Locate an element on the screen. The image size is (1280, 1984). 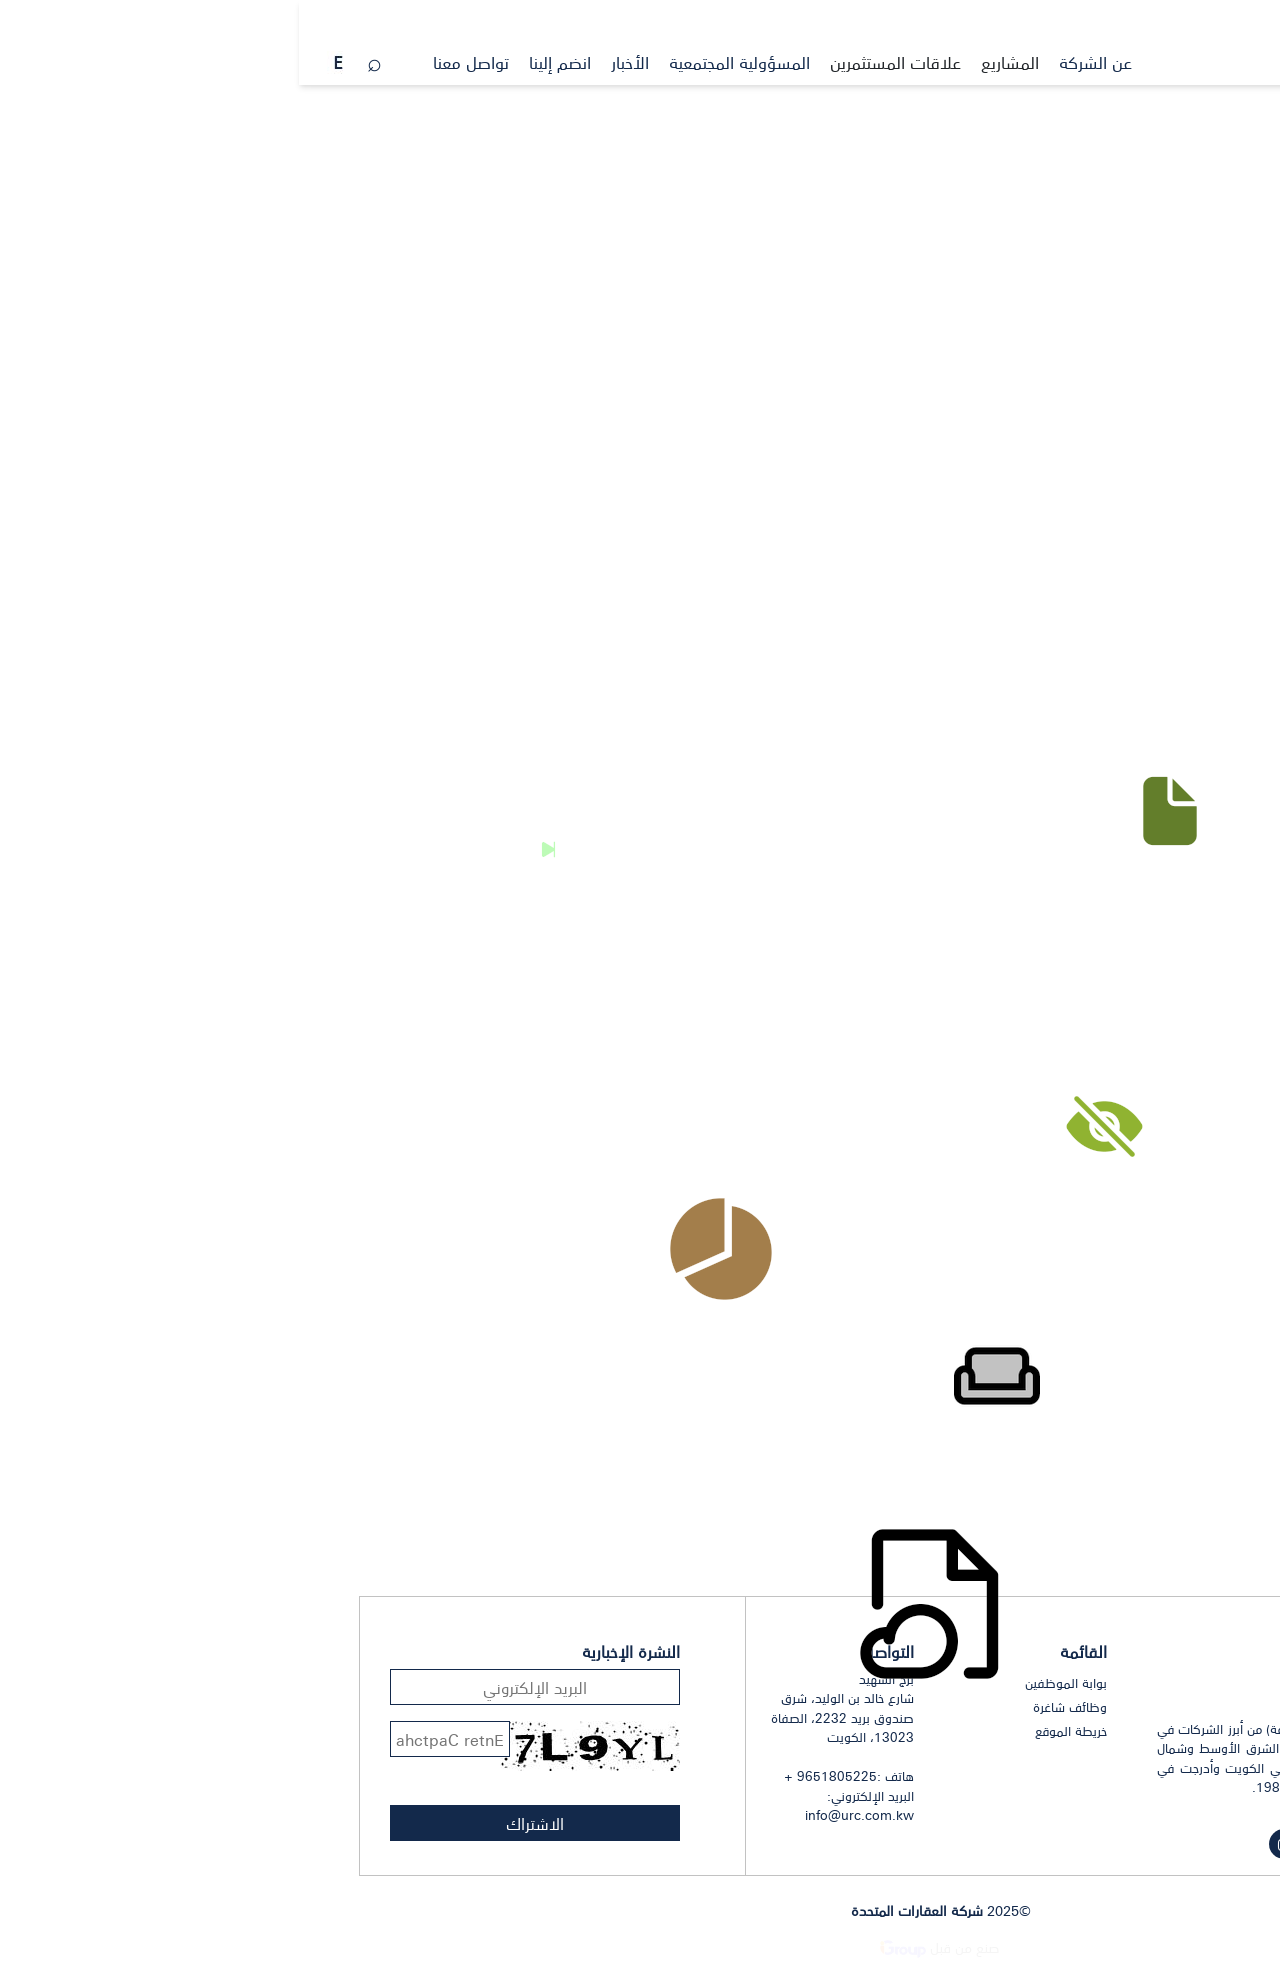
view document or file is located at coordinates (1170, 811).